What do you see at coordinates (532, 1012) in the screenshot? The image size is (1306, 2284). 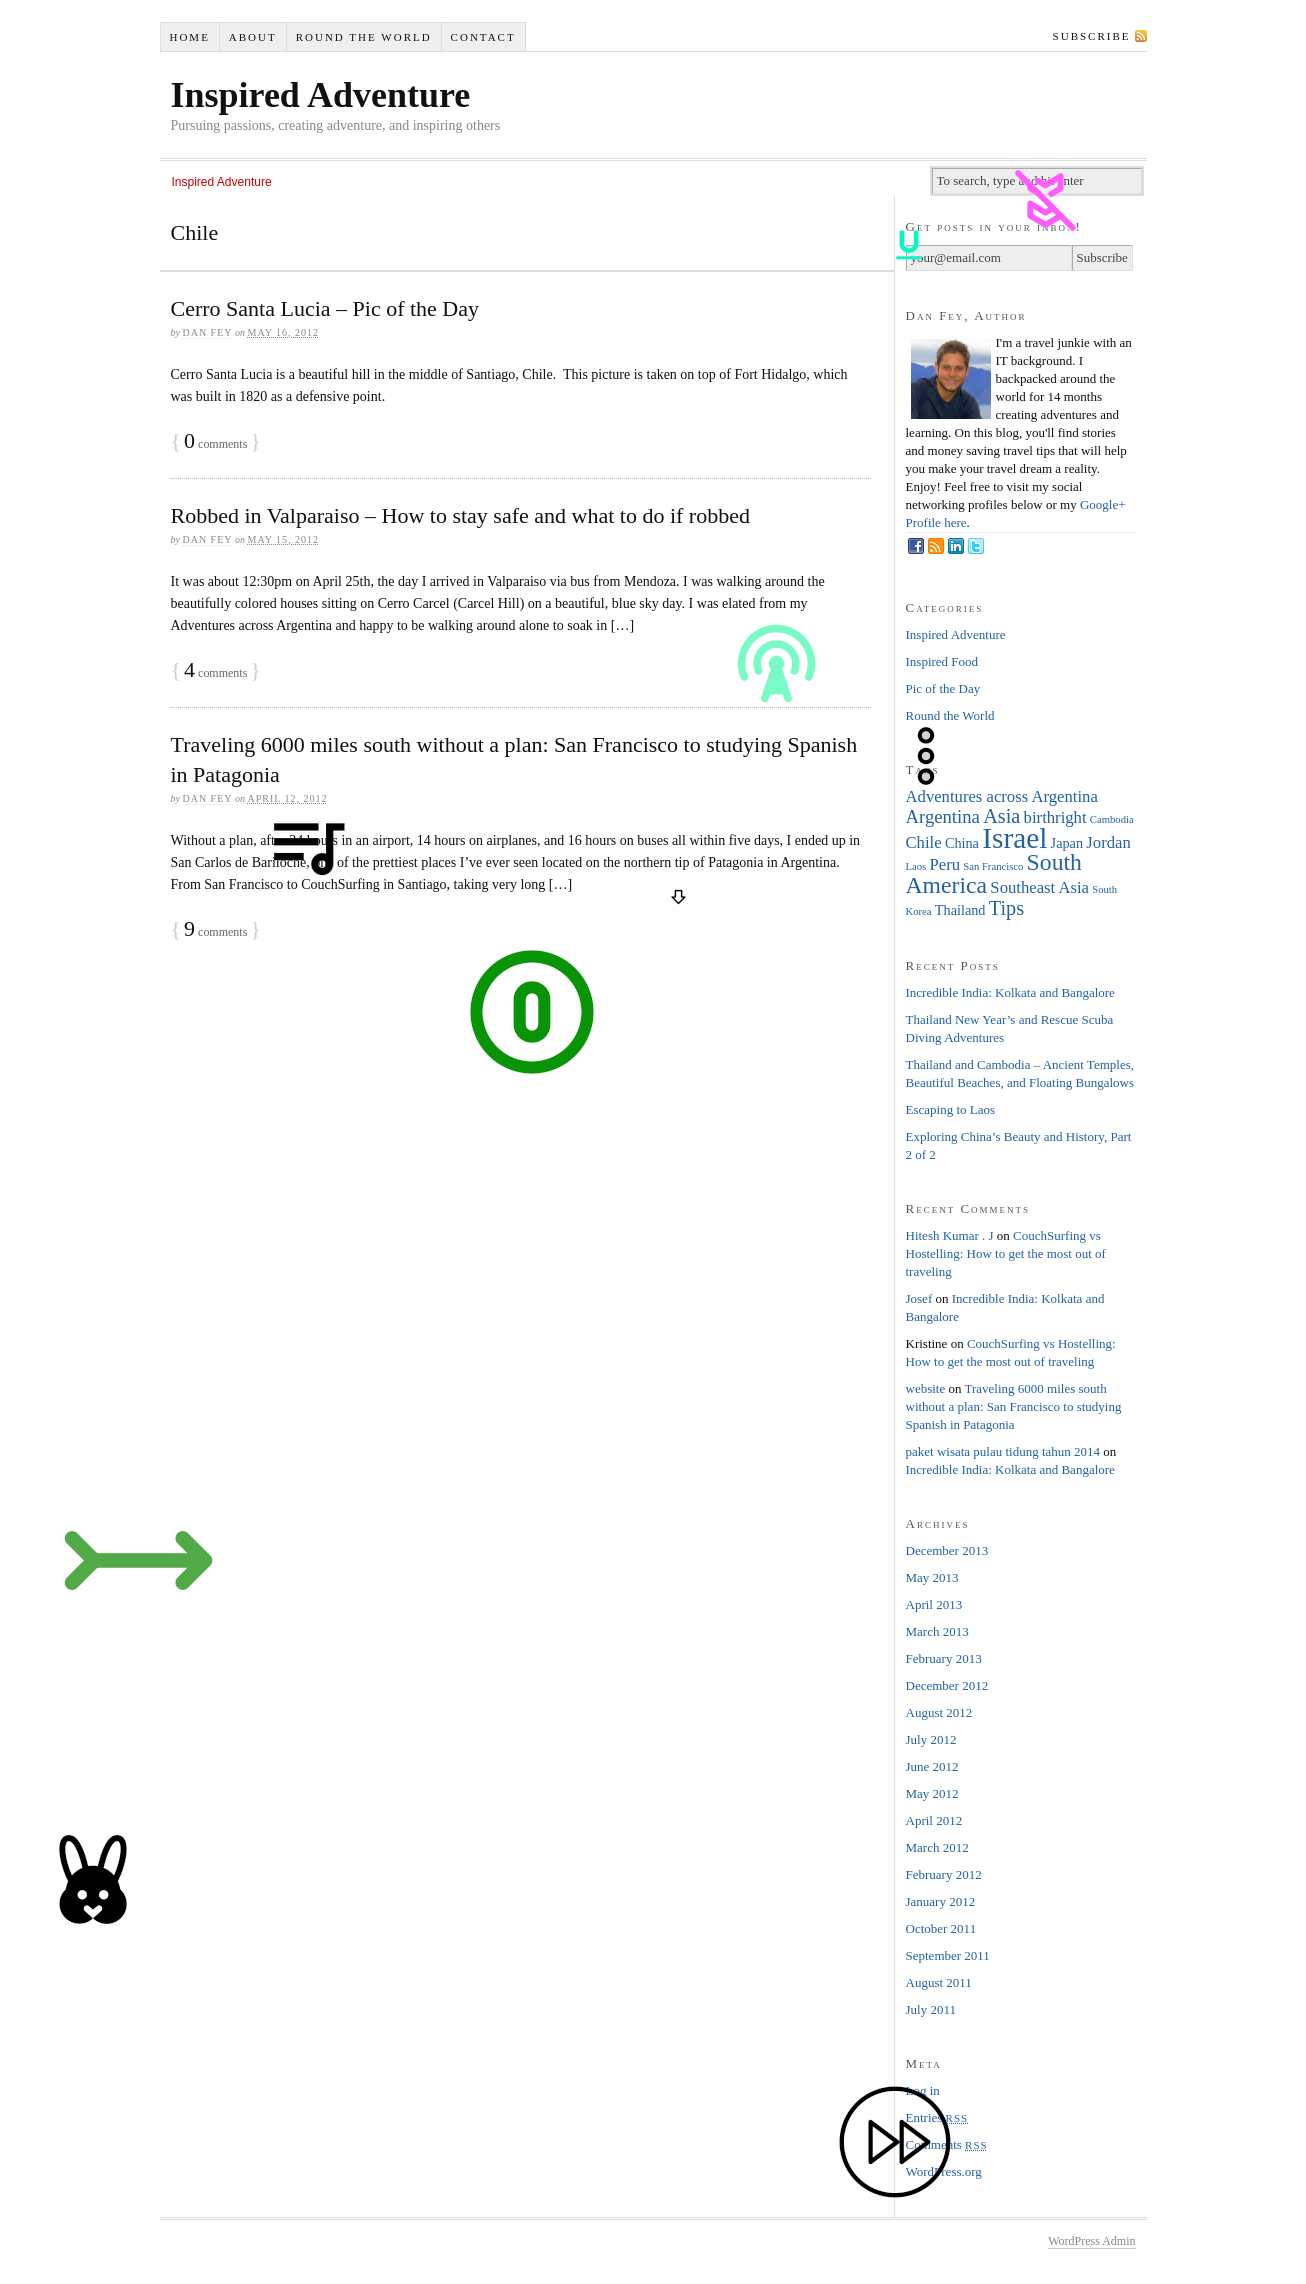 I see `indicates an "O" option or selection in a multiple choice interface` at bounding box center [532, 1012].